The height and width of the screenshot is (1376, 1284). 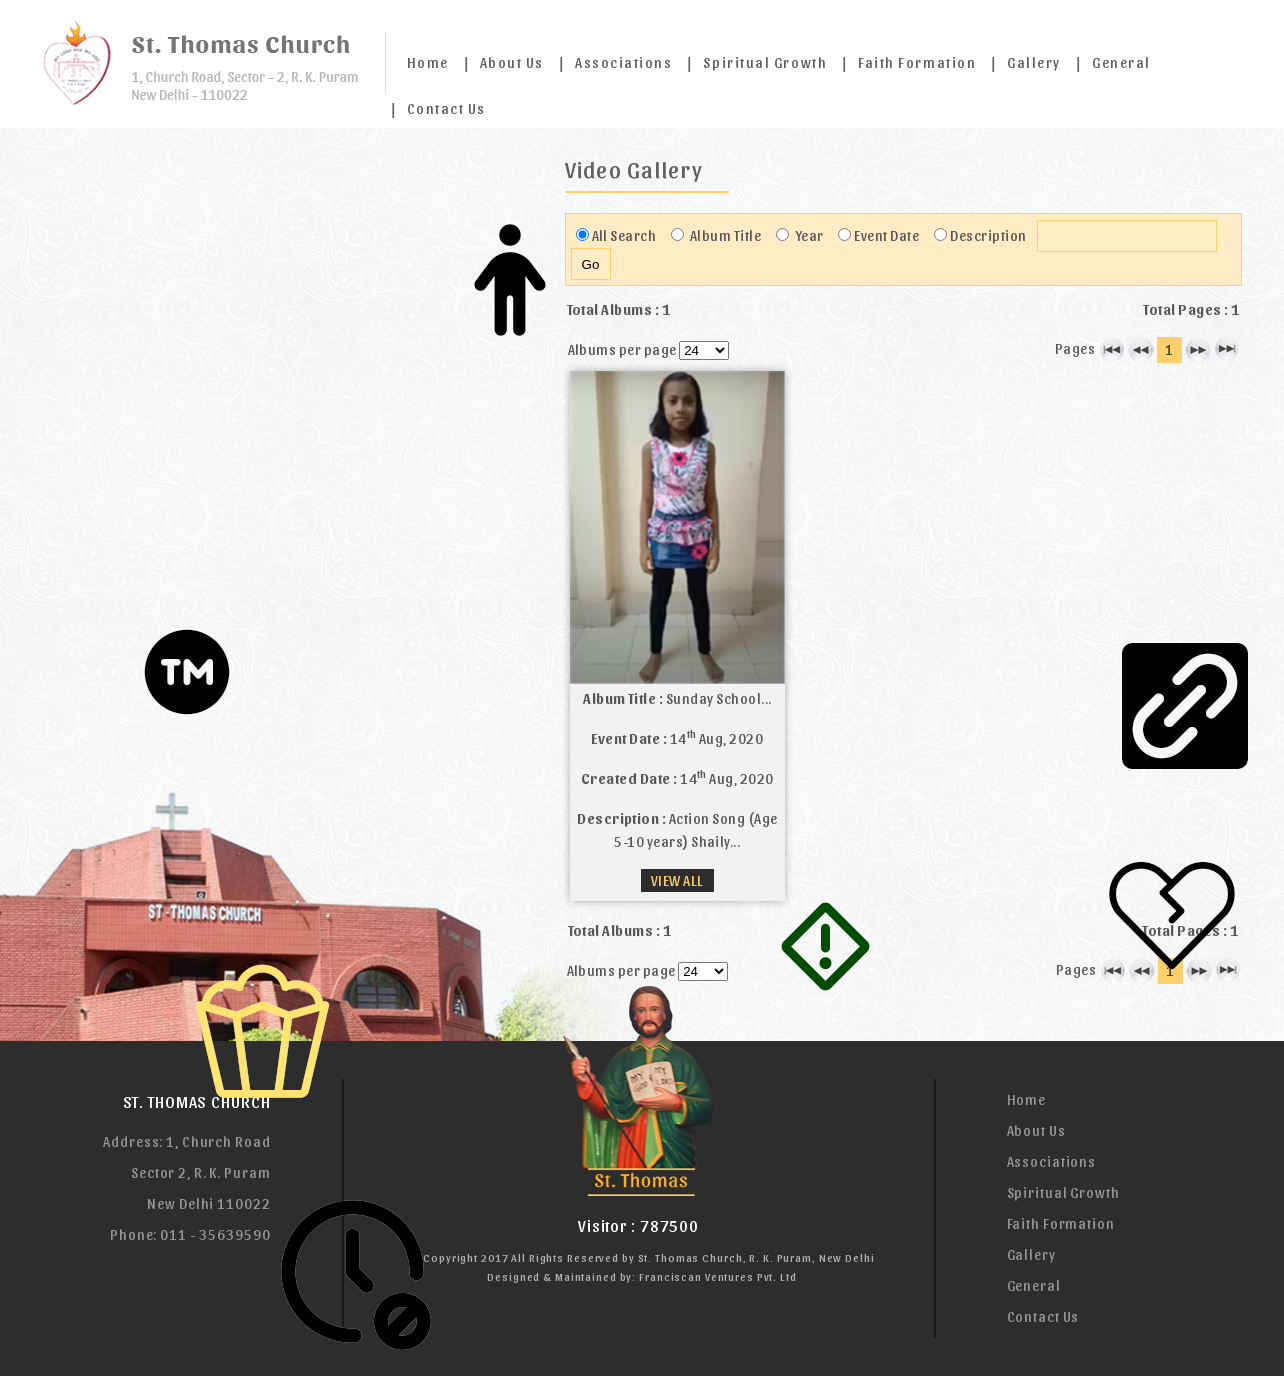 I want to click on view your profile, so click(x=510, y=280).